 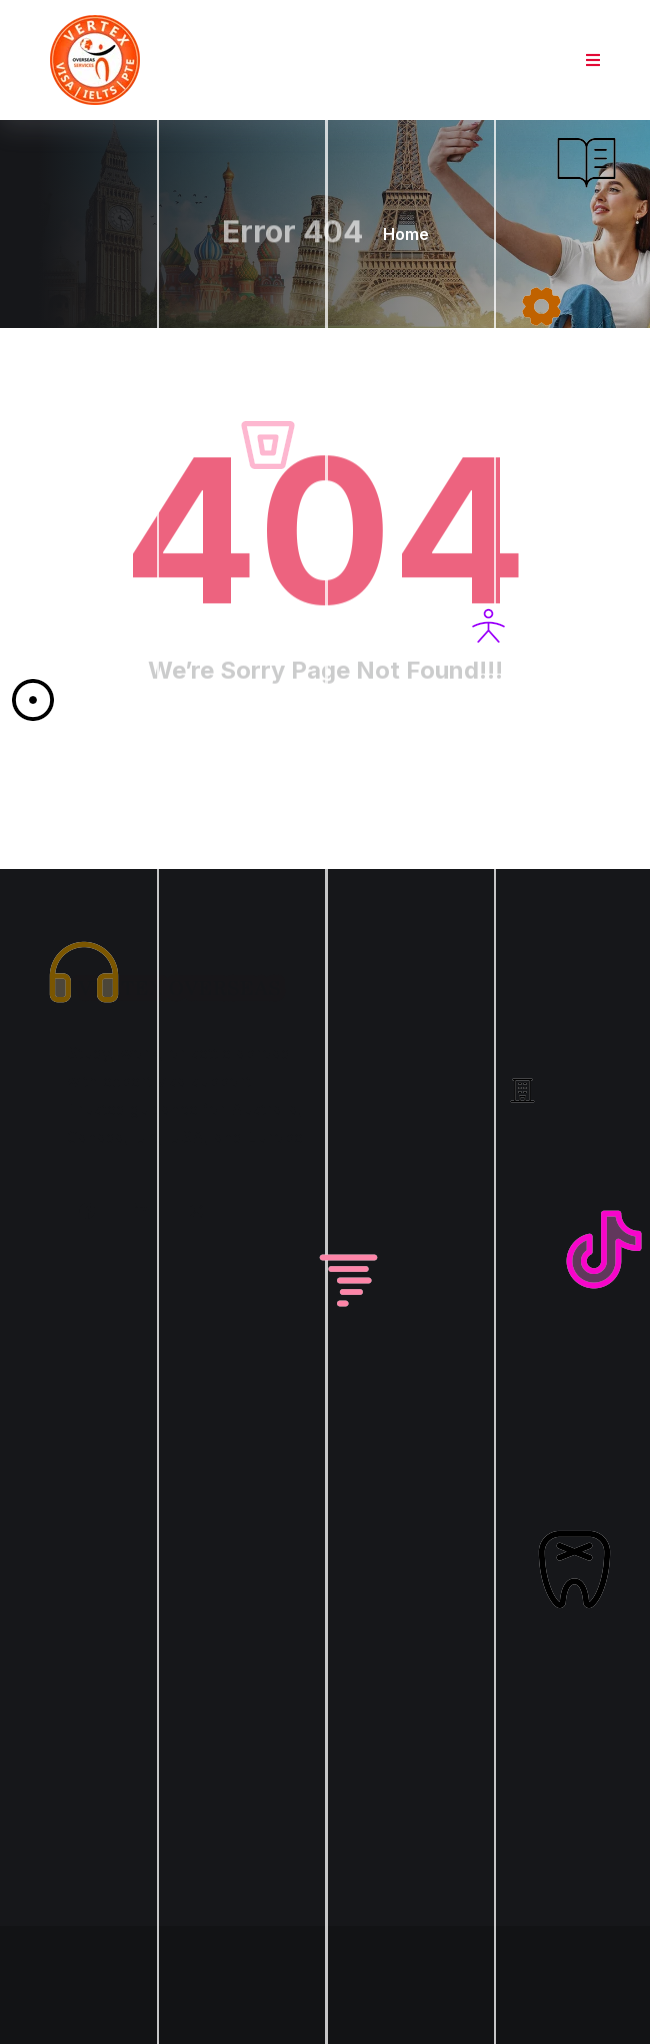 I want to click on open reading mode or e-reader, so click(x=586, y=158).